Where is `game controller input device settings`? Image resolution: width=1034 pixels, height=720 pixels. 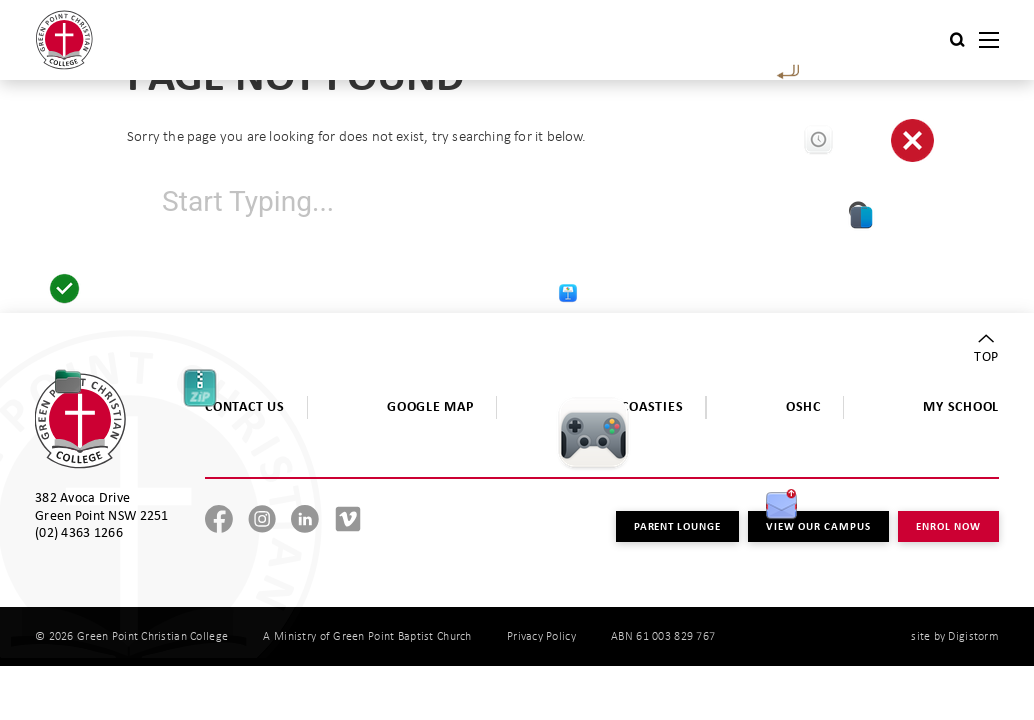 game controller input device settings is located at coordinates (593, 432).